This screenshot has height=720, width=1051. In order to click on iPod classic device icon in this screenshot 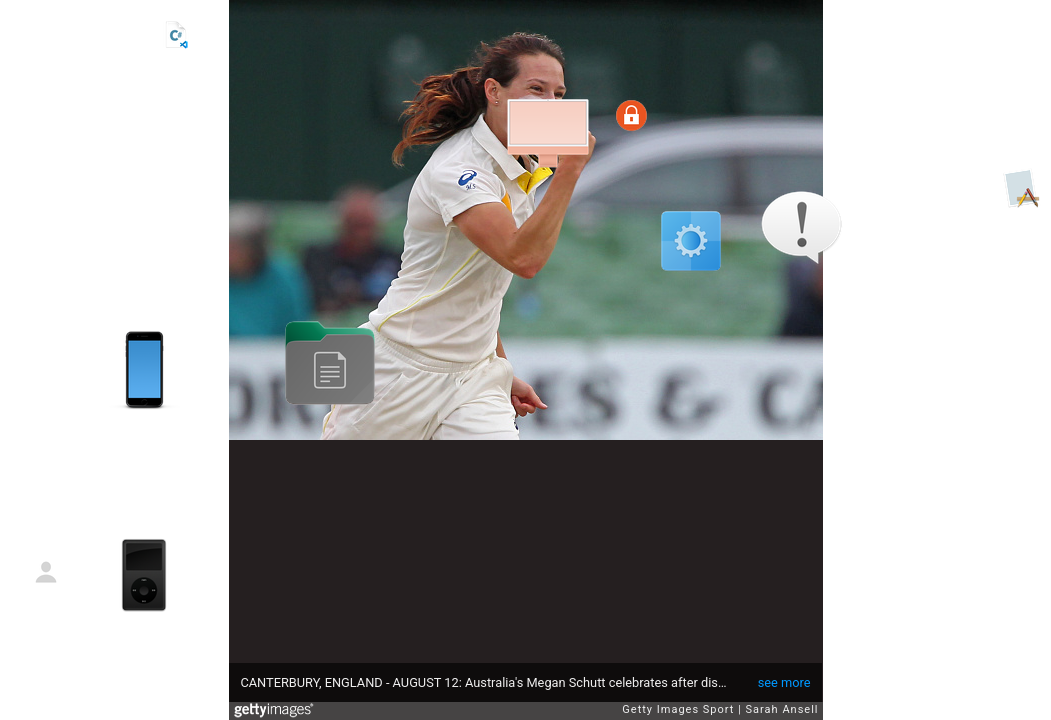, I will do `click(144, 575)`.